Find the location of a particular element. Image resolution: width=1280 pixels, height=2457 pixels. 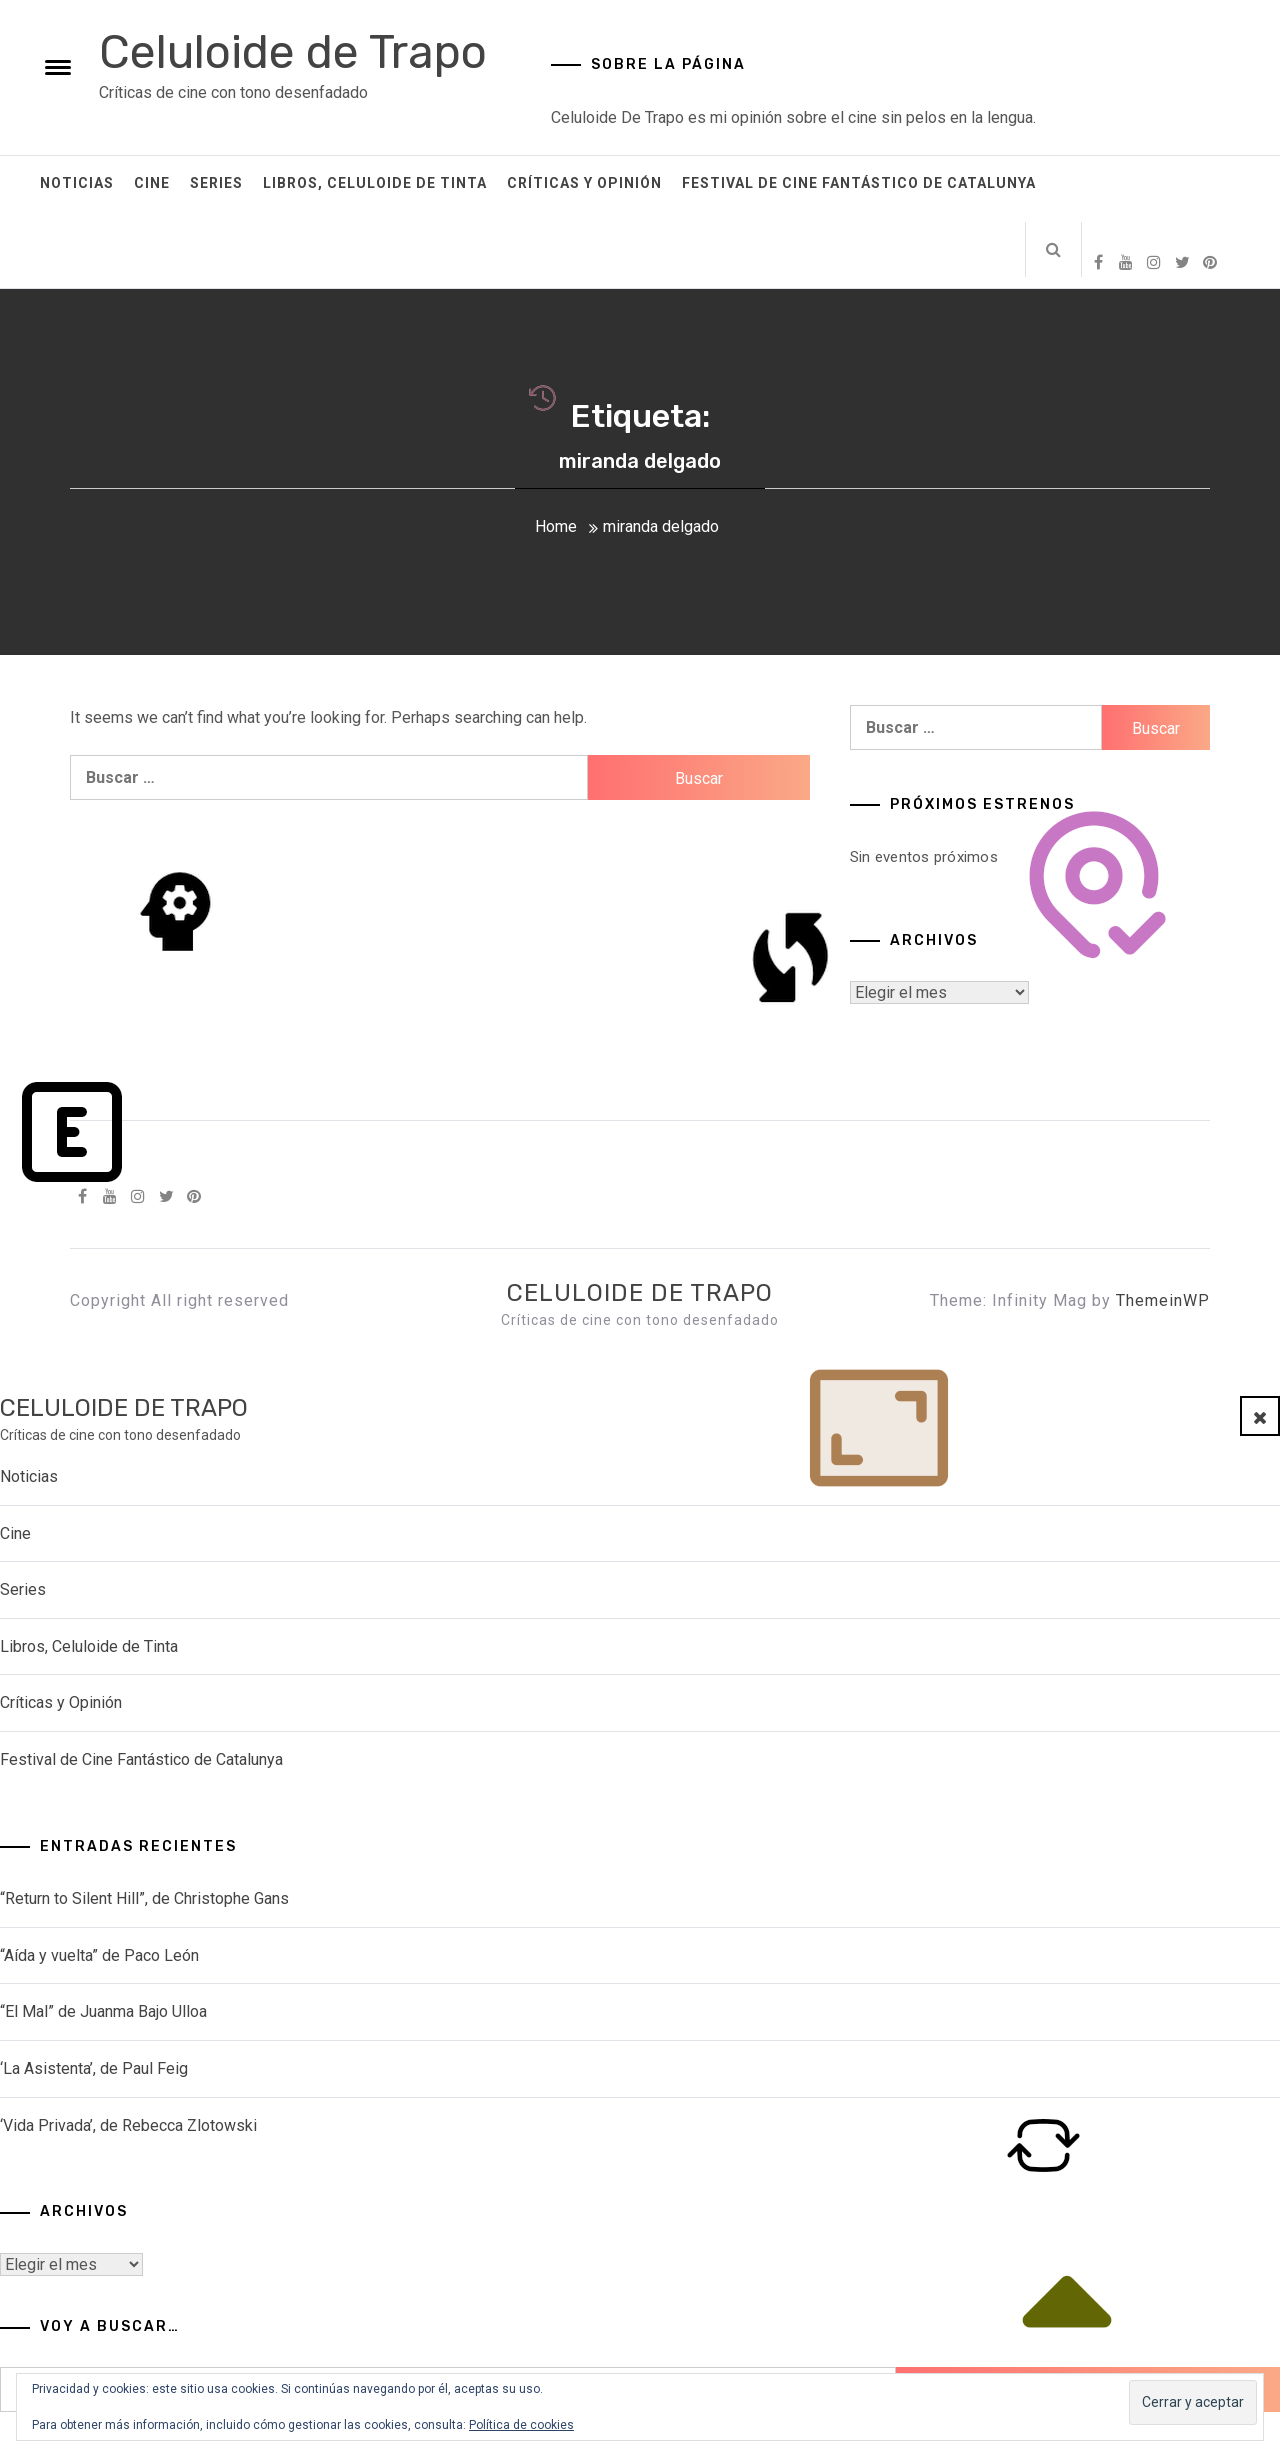

view history or recent activity is located at coordinates (543, 398).